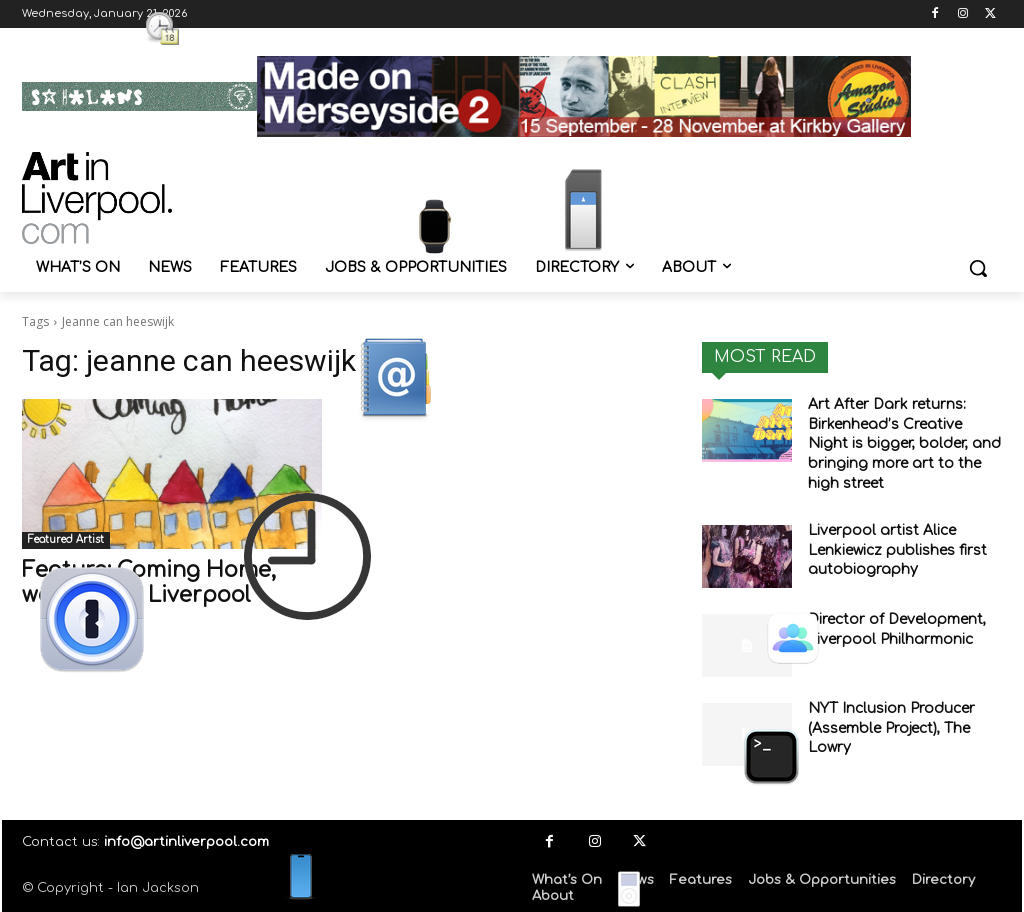 Image resolution: width=1024 pixels, height=912 pixels. Describe the element at coordinates (793, 638) in the screenshot. I see `access family sharing and parental control settings` at that location.